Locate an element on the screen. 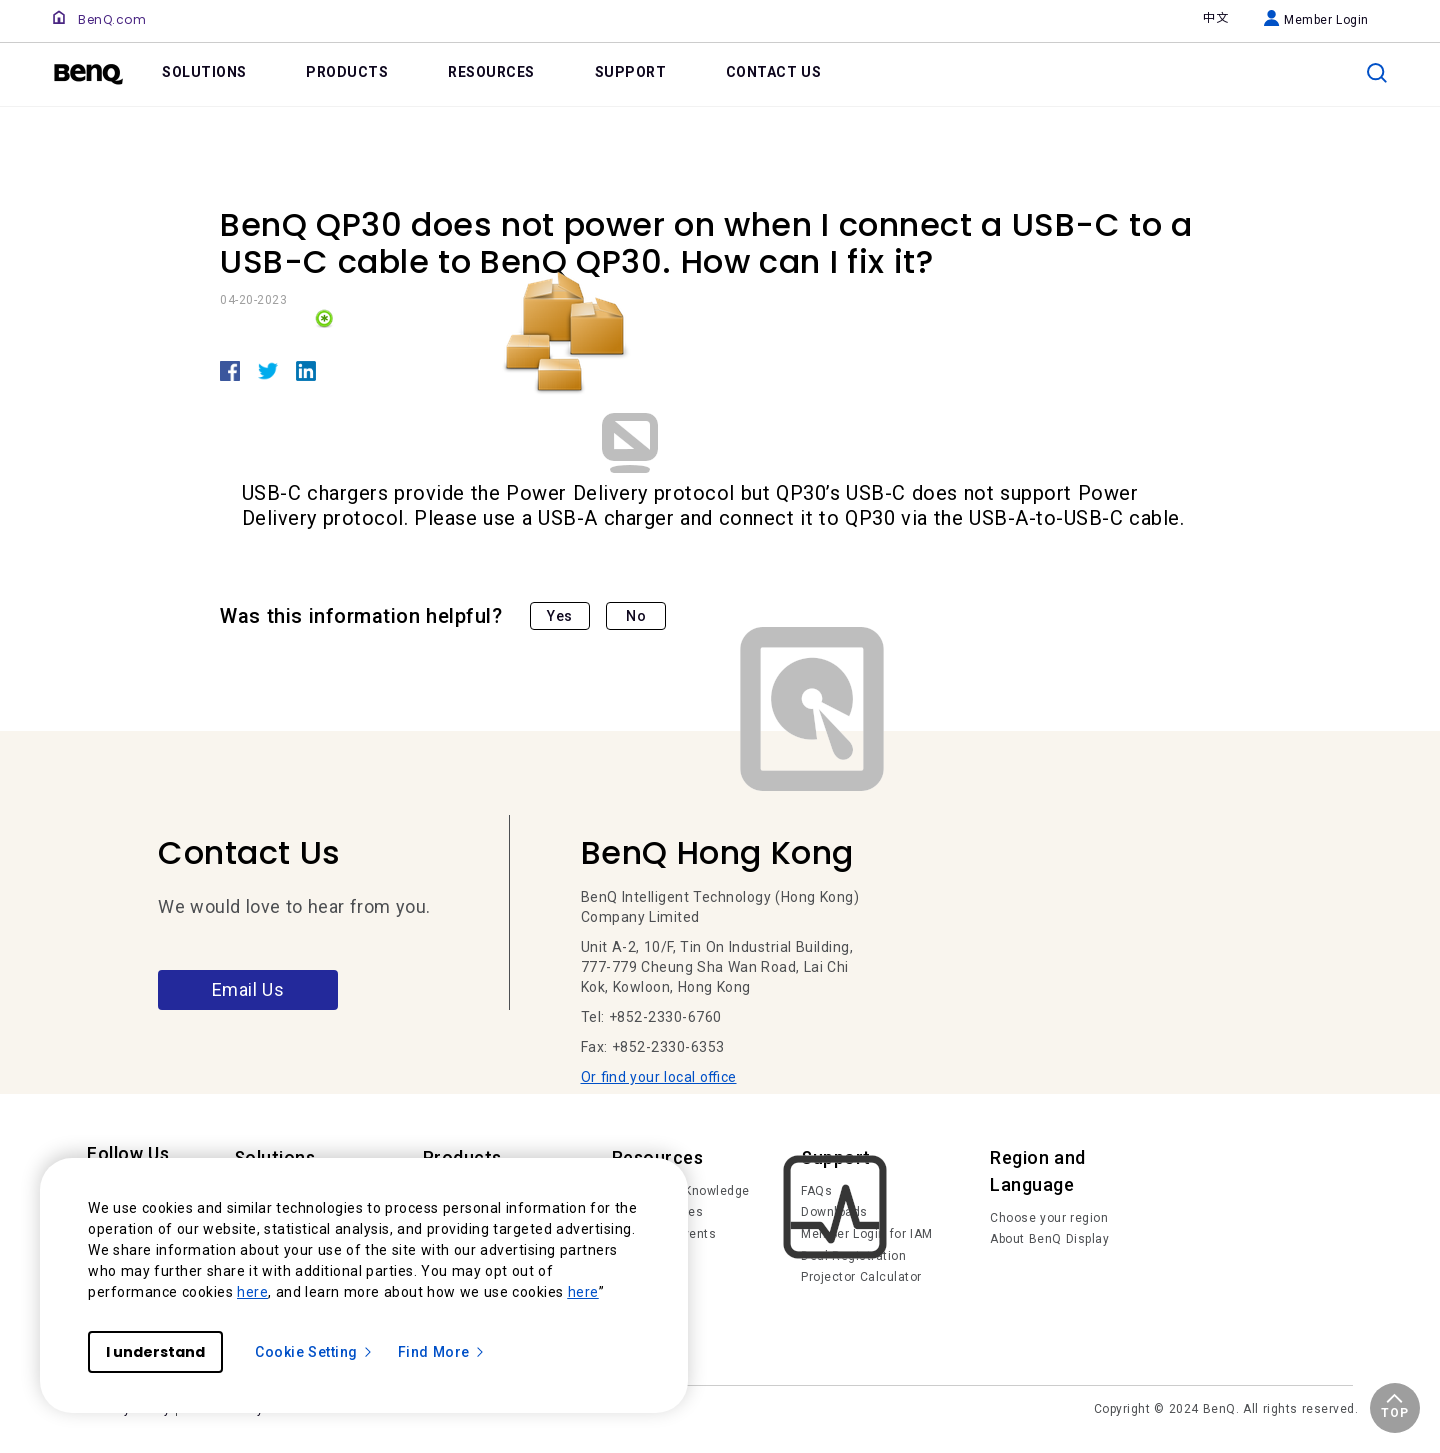 This screenshot has height=1453, width=1440. access hard drive storage is located at coordinates (812, 709).